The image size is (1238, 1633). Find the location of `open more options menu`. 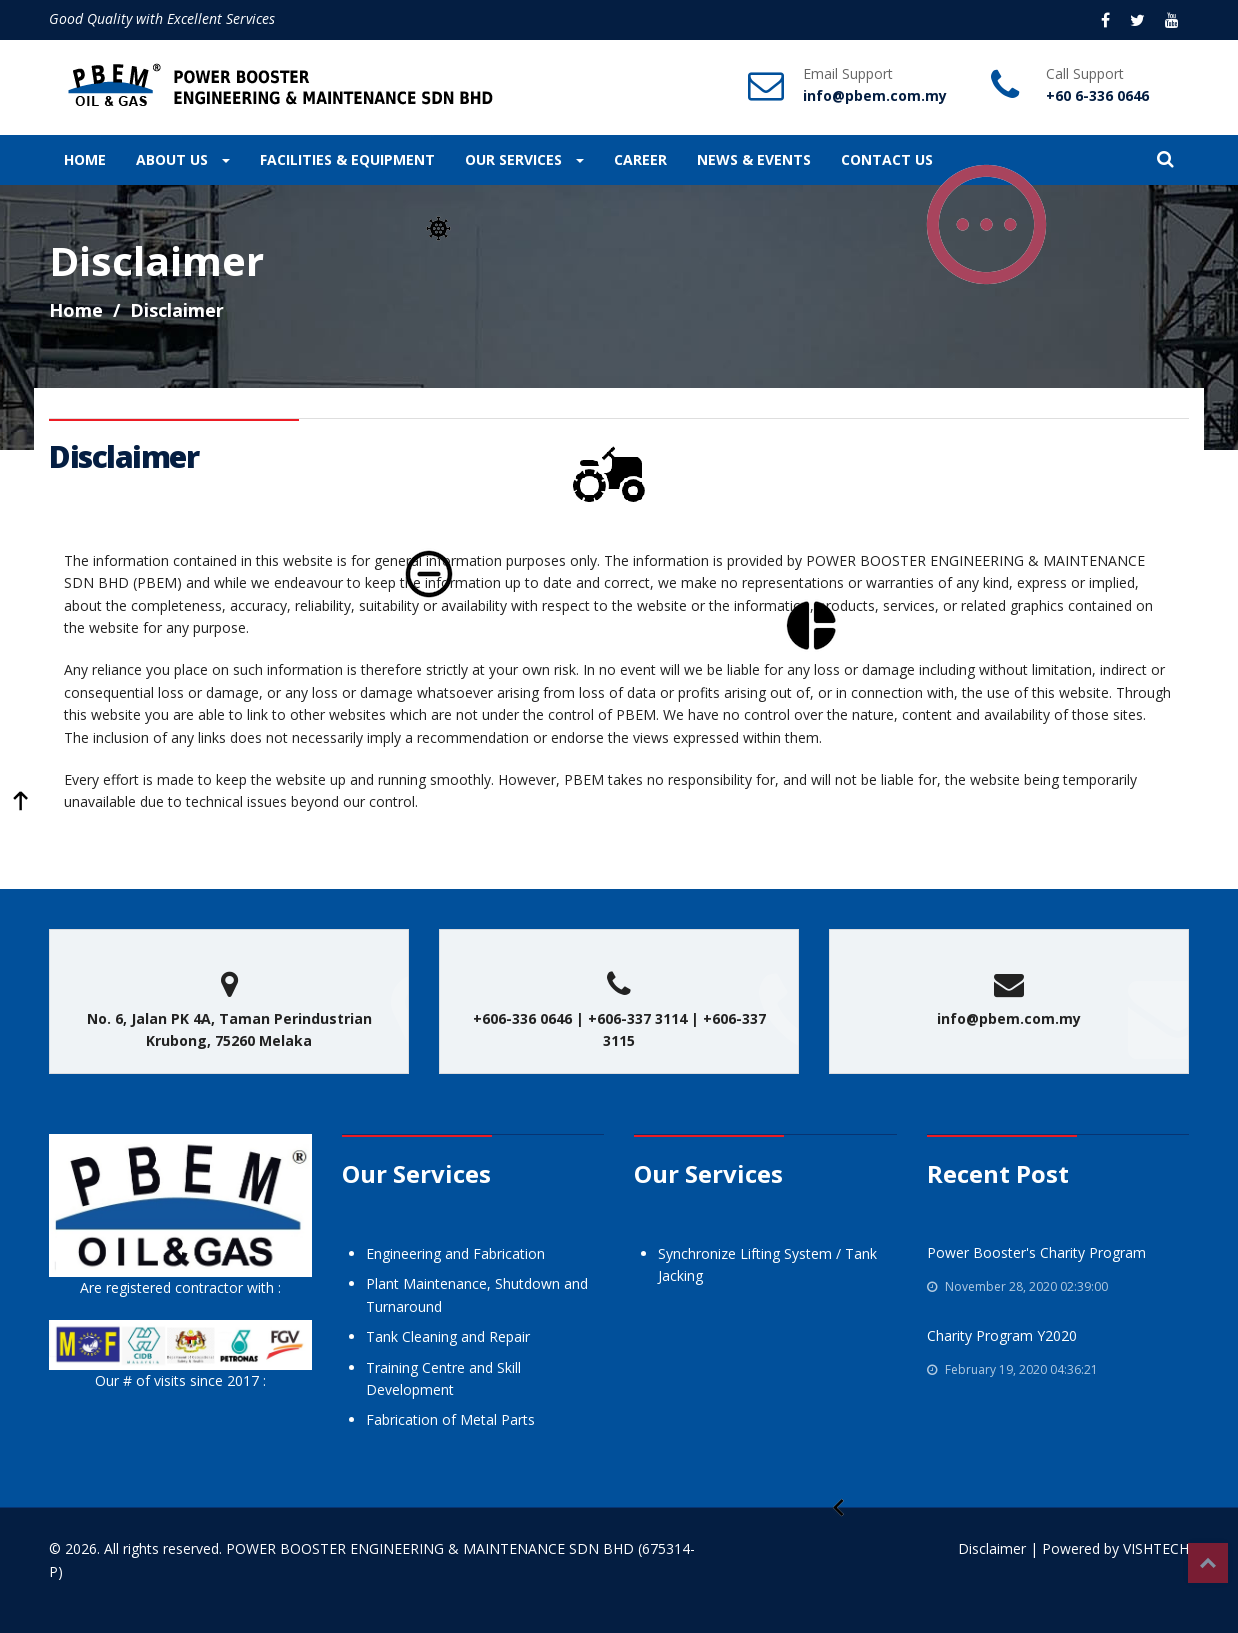

open more options menu is located at coordinates (986, 224).